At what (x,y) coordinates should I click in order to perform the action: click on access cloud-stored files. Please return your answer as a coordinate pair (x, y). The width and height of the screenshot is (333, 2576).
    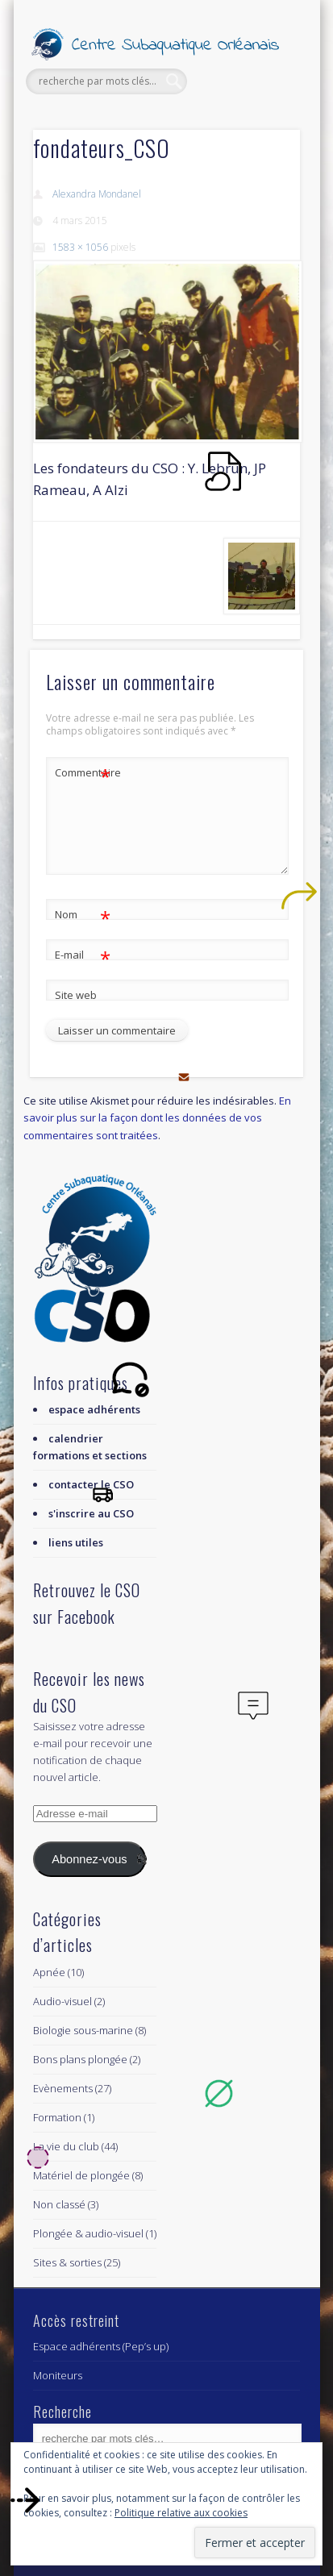
    Looking at the image, I should click on (224, 471).